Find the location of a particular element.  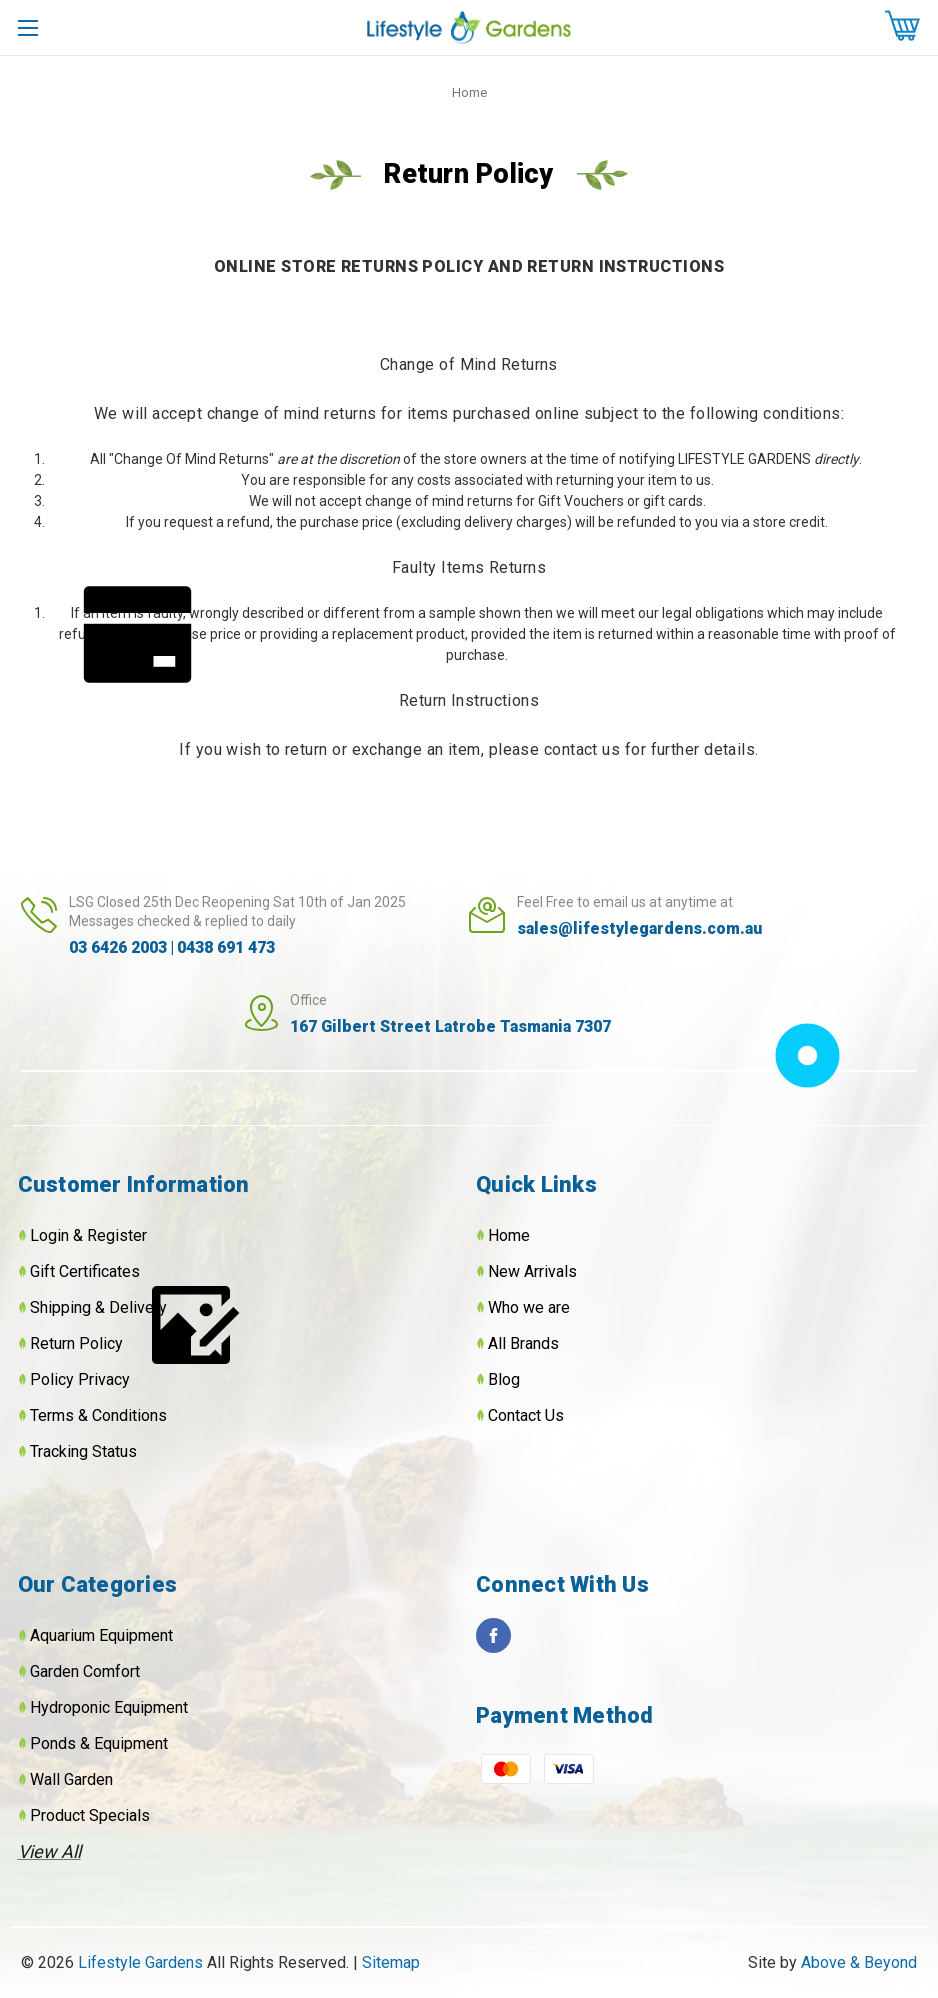

start recording audio or video is located at coordinates (807, 1055).